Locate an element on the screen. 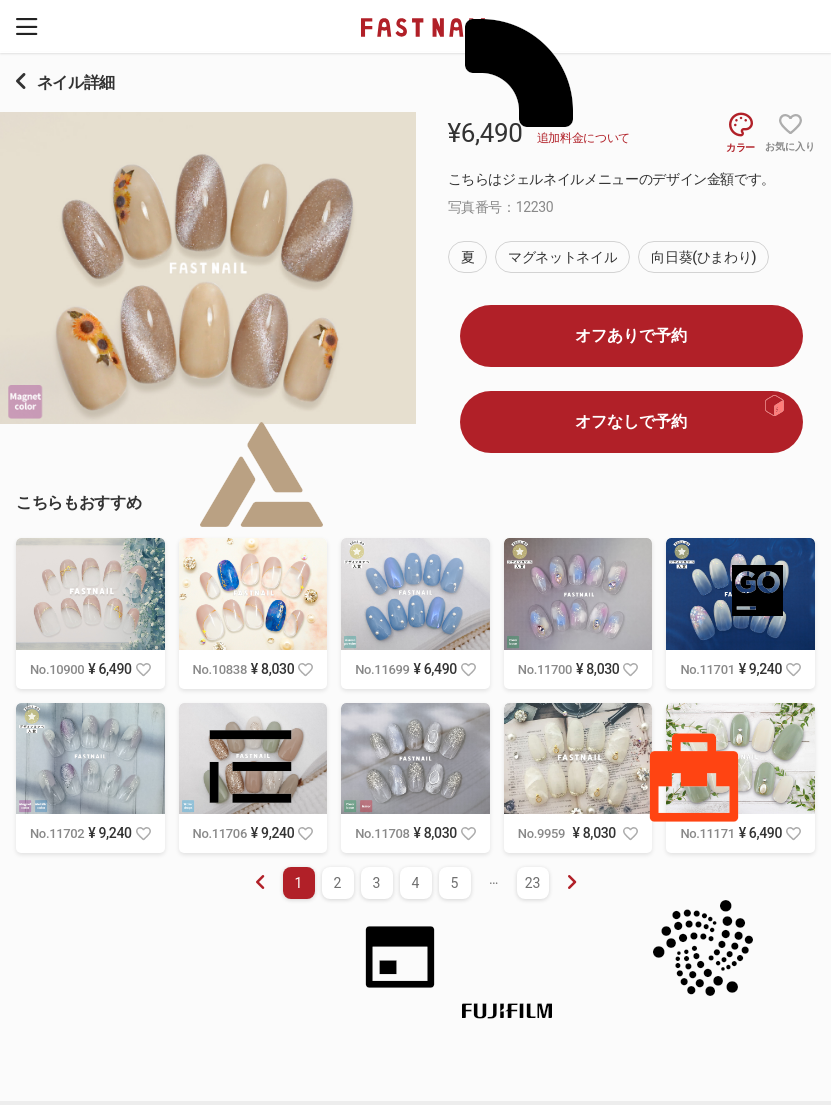  switch to calendar view is located at coordinates (400, 957).